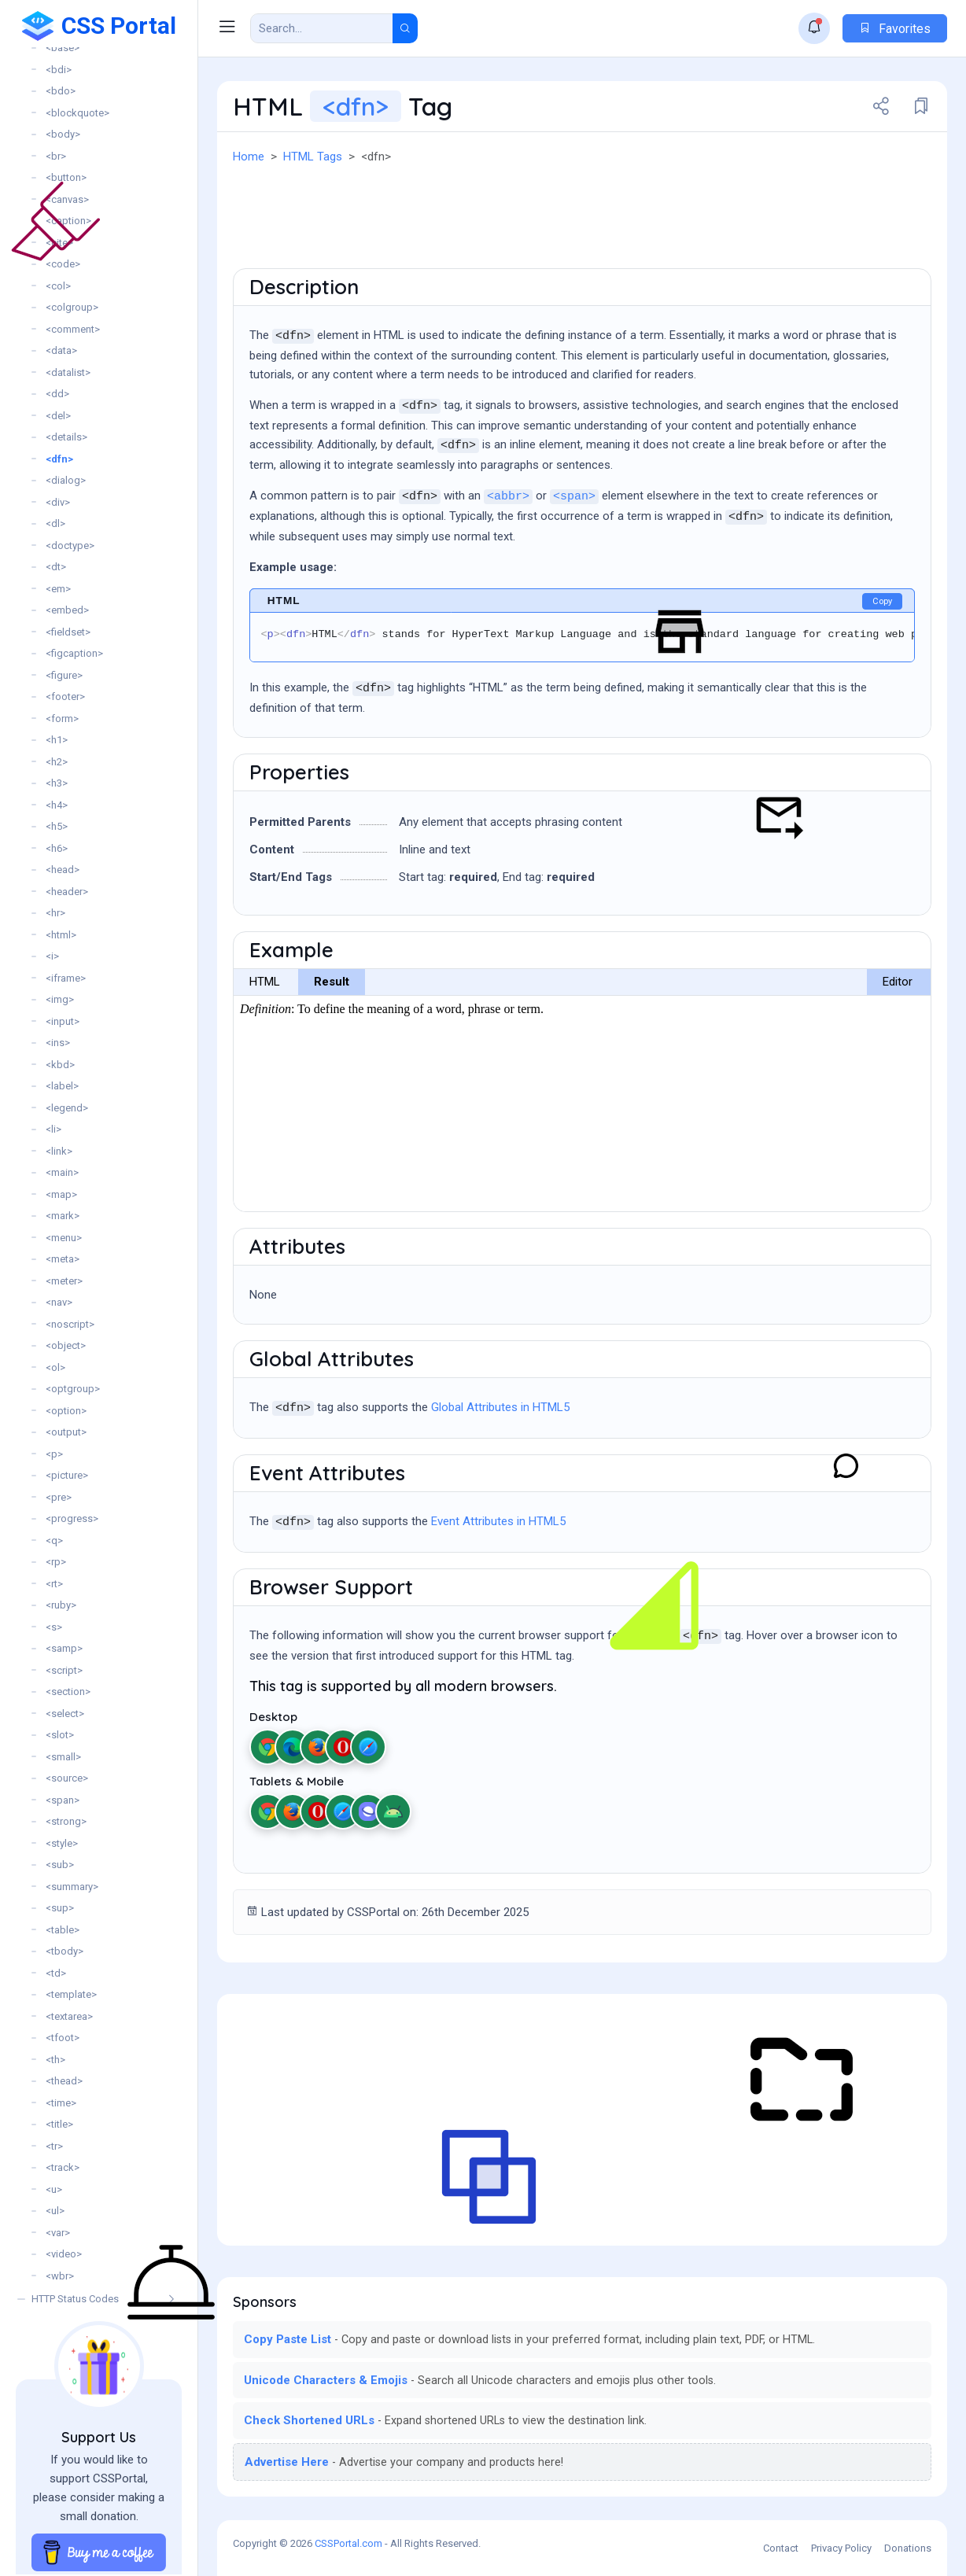 Image resolution: width=966 pixels, height=2576 pixels. What do you see at coordinates (802, 2077) in the screenshot?
I see `create a new folder` at bounding box center [802, 2077].